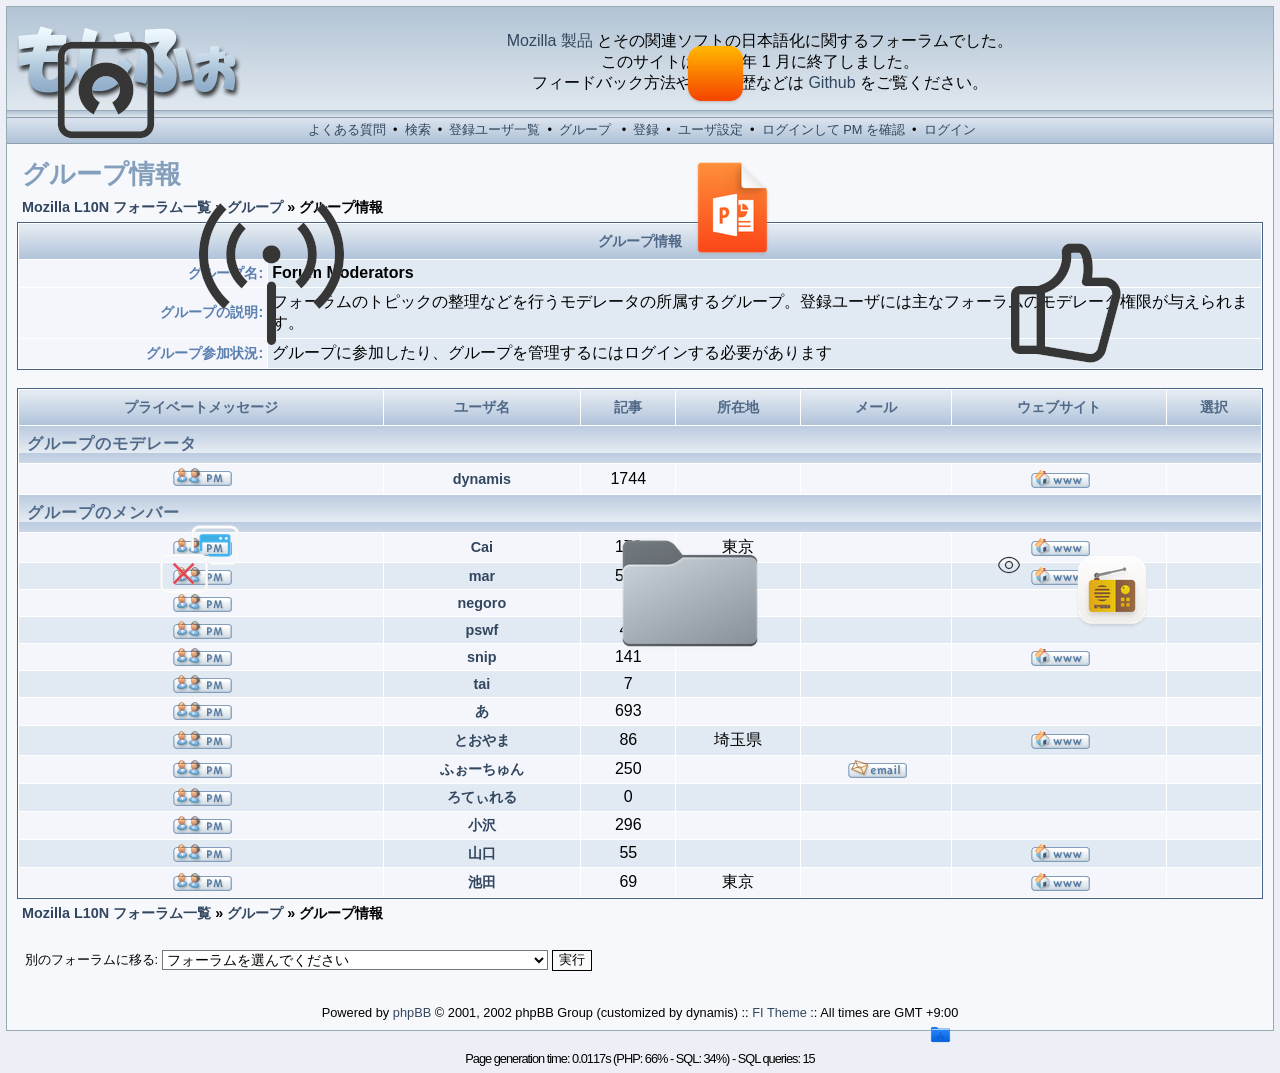 The image size is (1280, 1073). Describe the element at coordinates (106, 90) in the screenshot. I see `open déjà dup backup utility` at that location.